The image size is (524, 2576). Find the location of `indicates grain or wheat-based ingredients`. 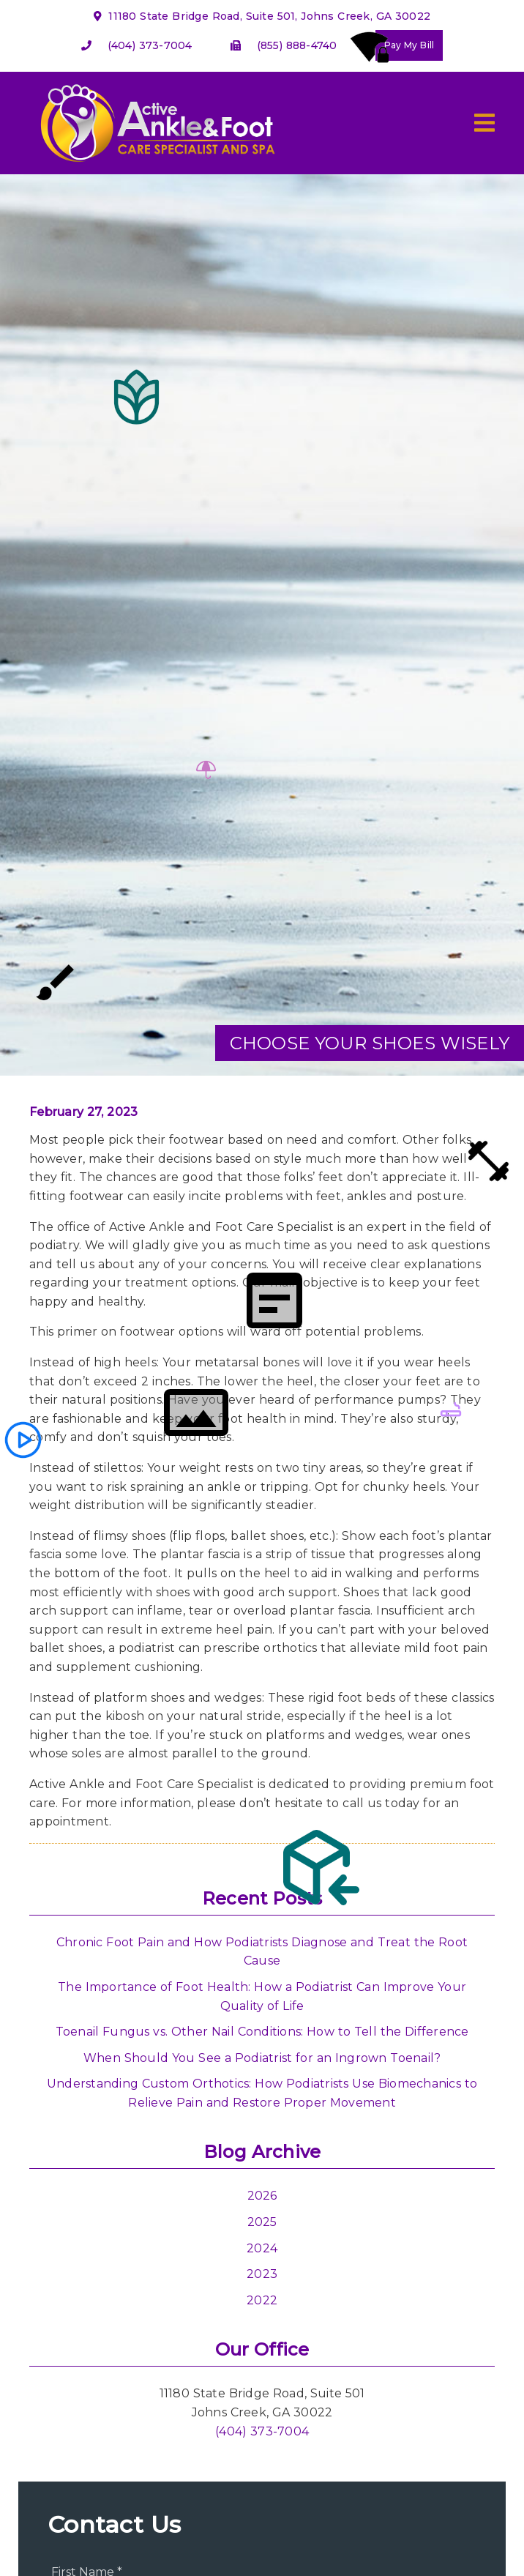

indicates grain or wheat-based ingredients is located at coordinates (136, 398).